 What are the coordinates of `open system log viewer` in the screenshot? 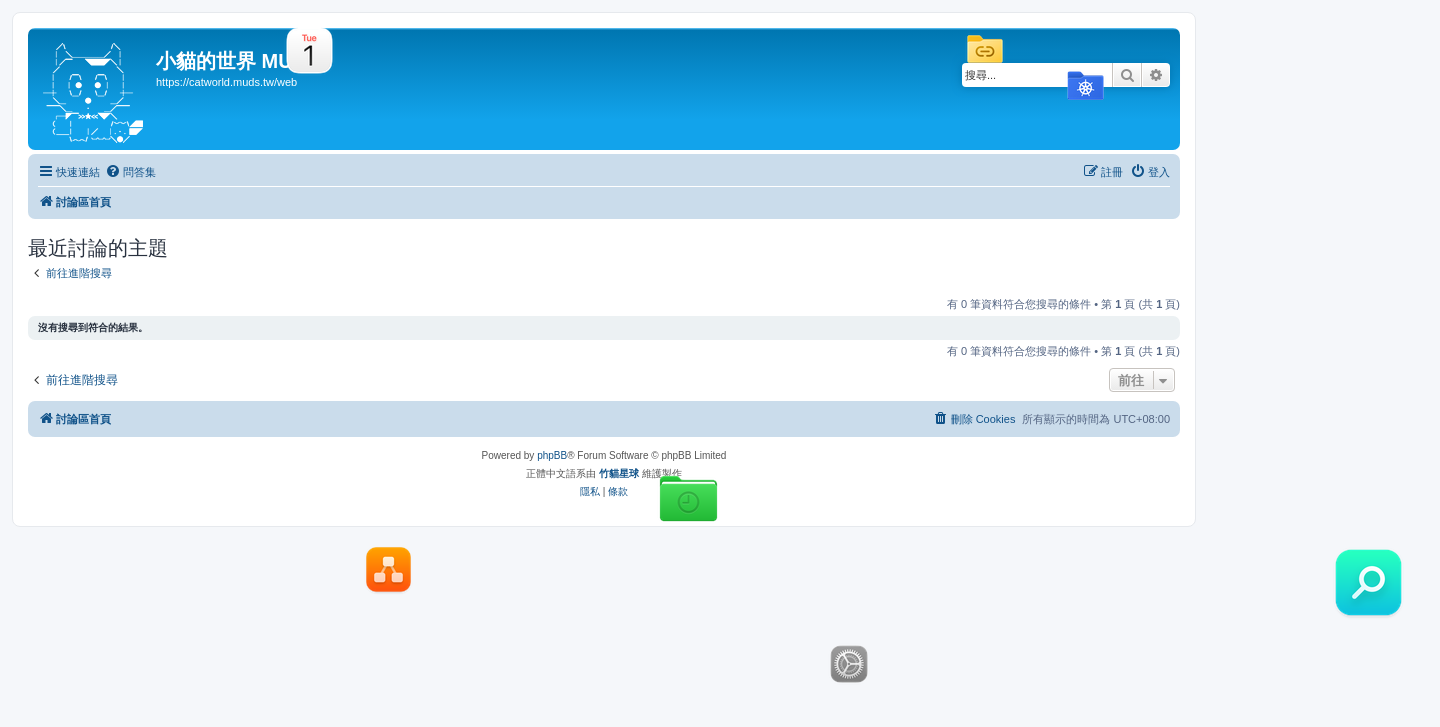 It's located at (1368, 582).